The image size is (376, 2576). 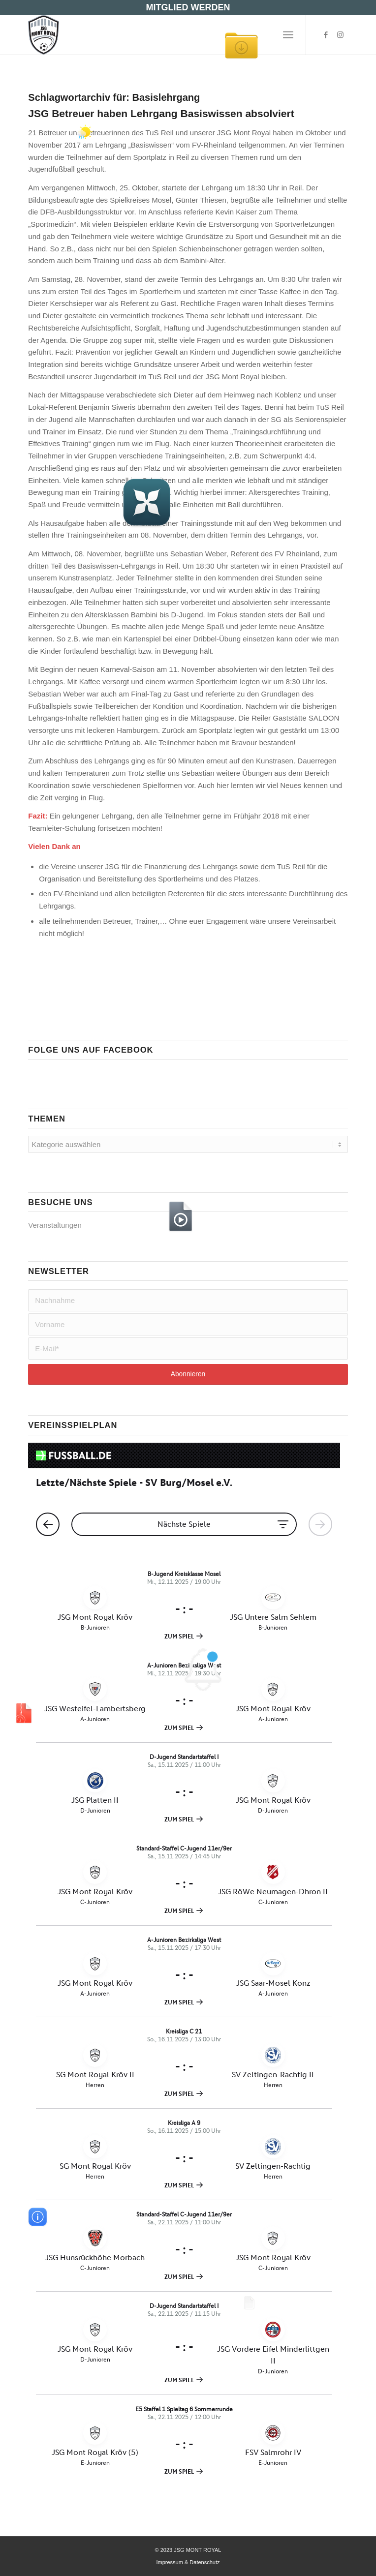 What do you see at coordinates (147, 502) in the screenshot?
I see `open Ex Falso audio tag editor` at bounding box center [147, 502].